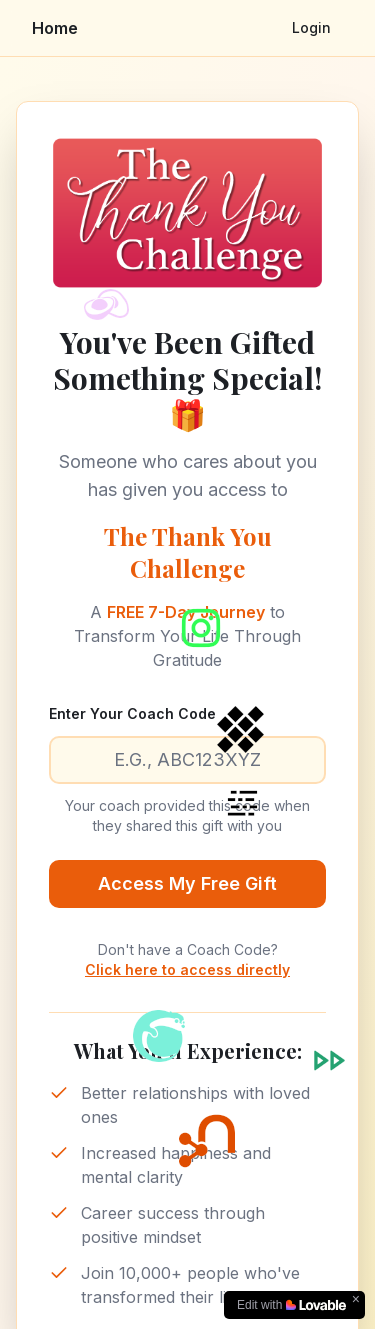  What do you see at coordinates (242, 802) in the screenshot?
I see `indicates misty or foggy weather conditions` at bounding box center [242, 802].